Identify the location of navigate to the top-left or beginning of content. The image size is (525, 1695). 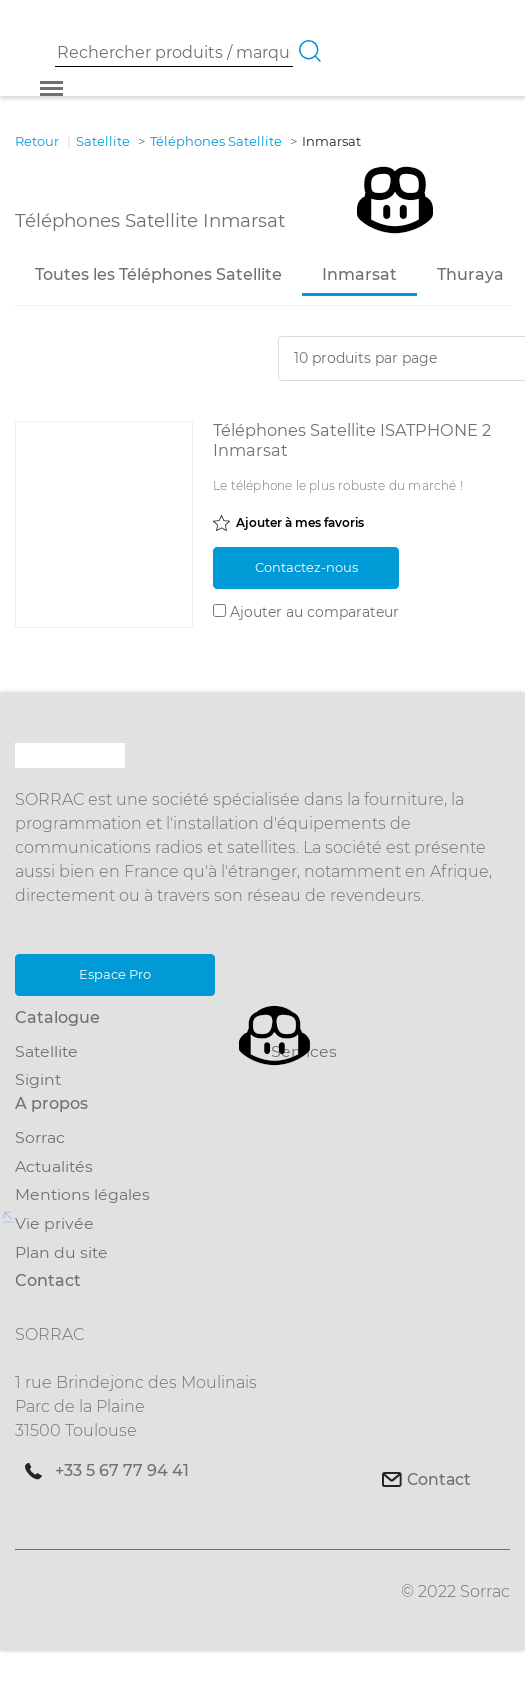
(8, 1217).